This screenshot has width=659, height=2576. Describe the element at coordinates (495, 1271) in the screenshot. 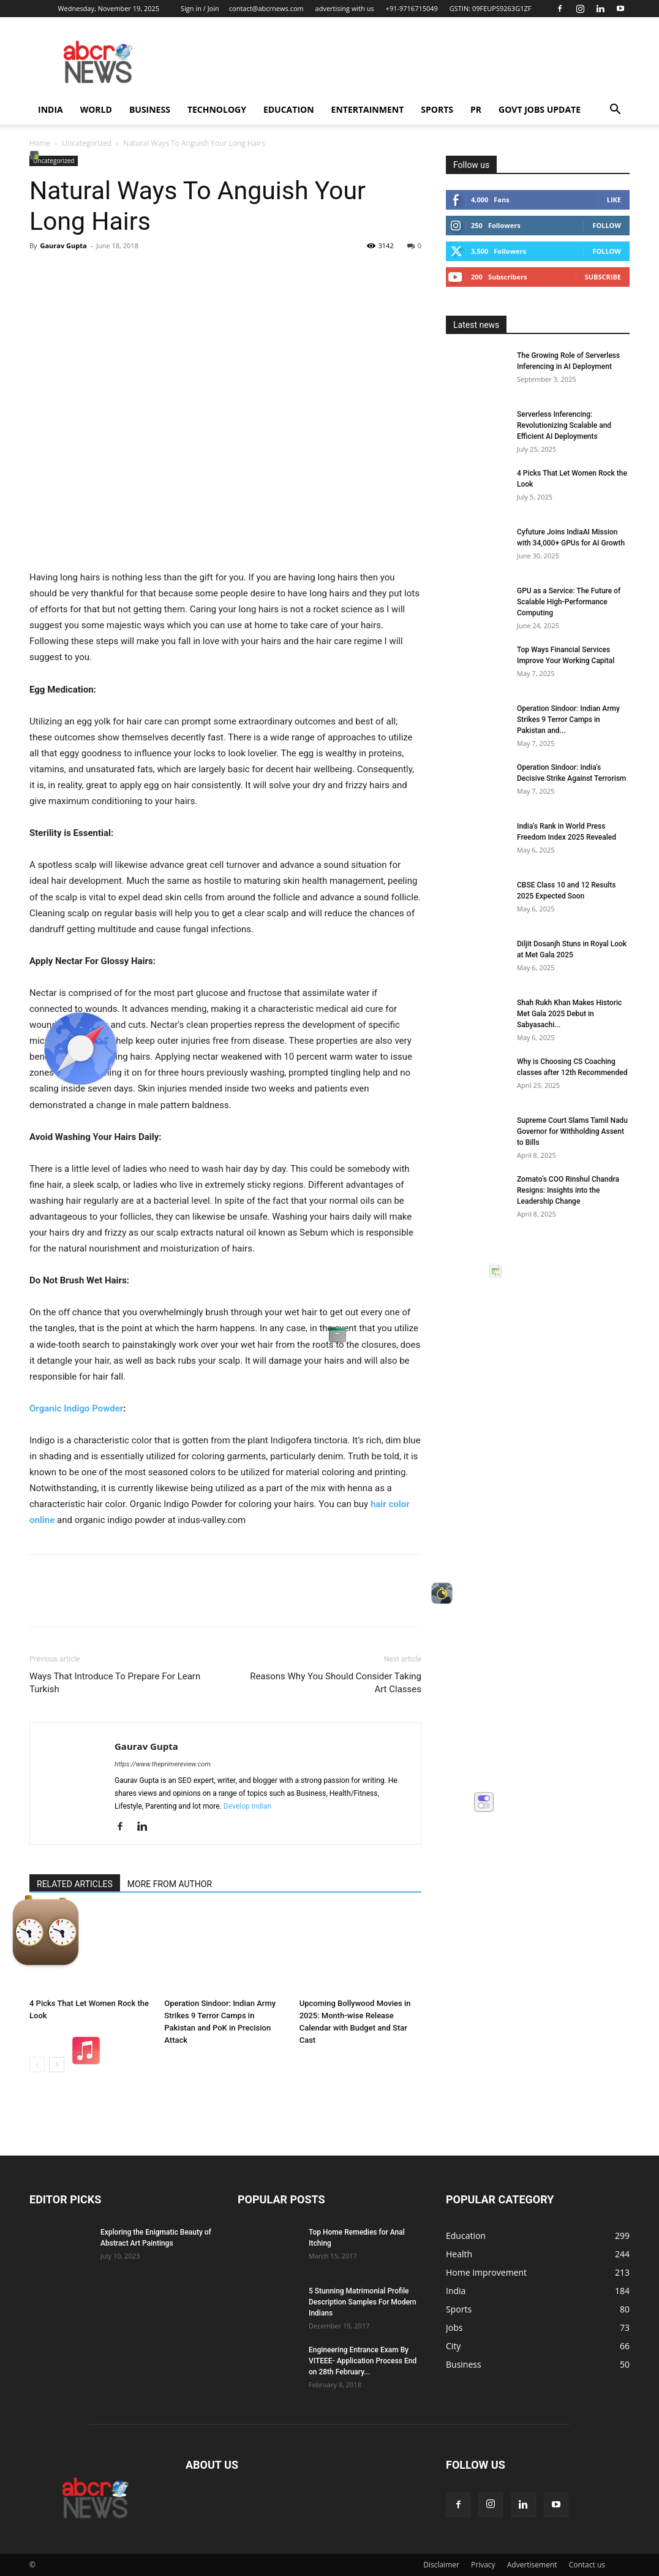

I see `open a spreadsheet file` at that location.